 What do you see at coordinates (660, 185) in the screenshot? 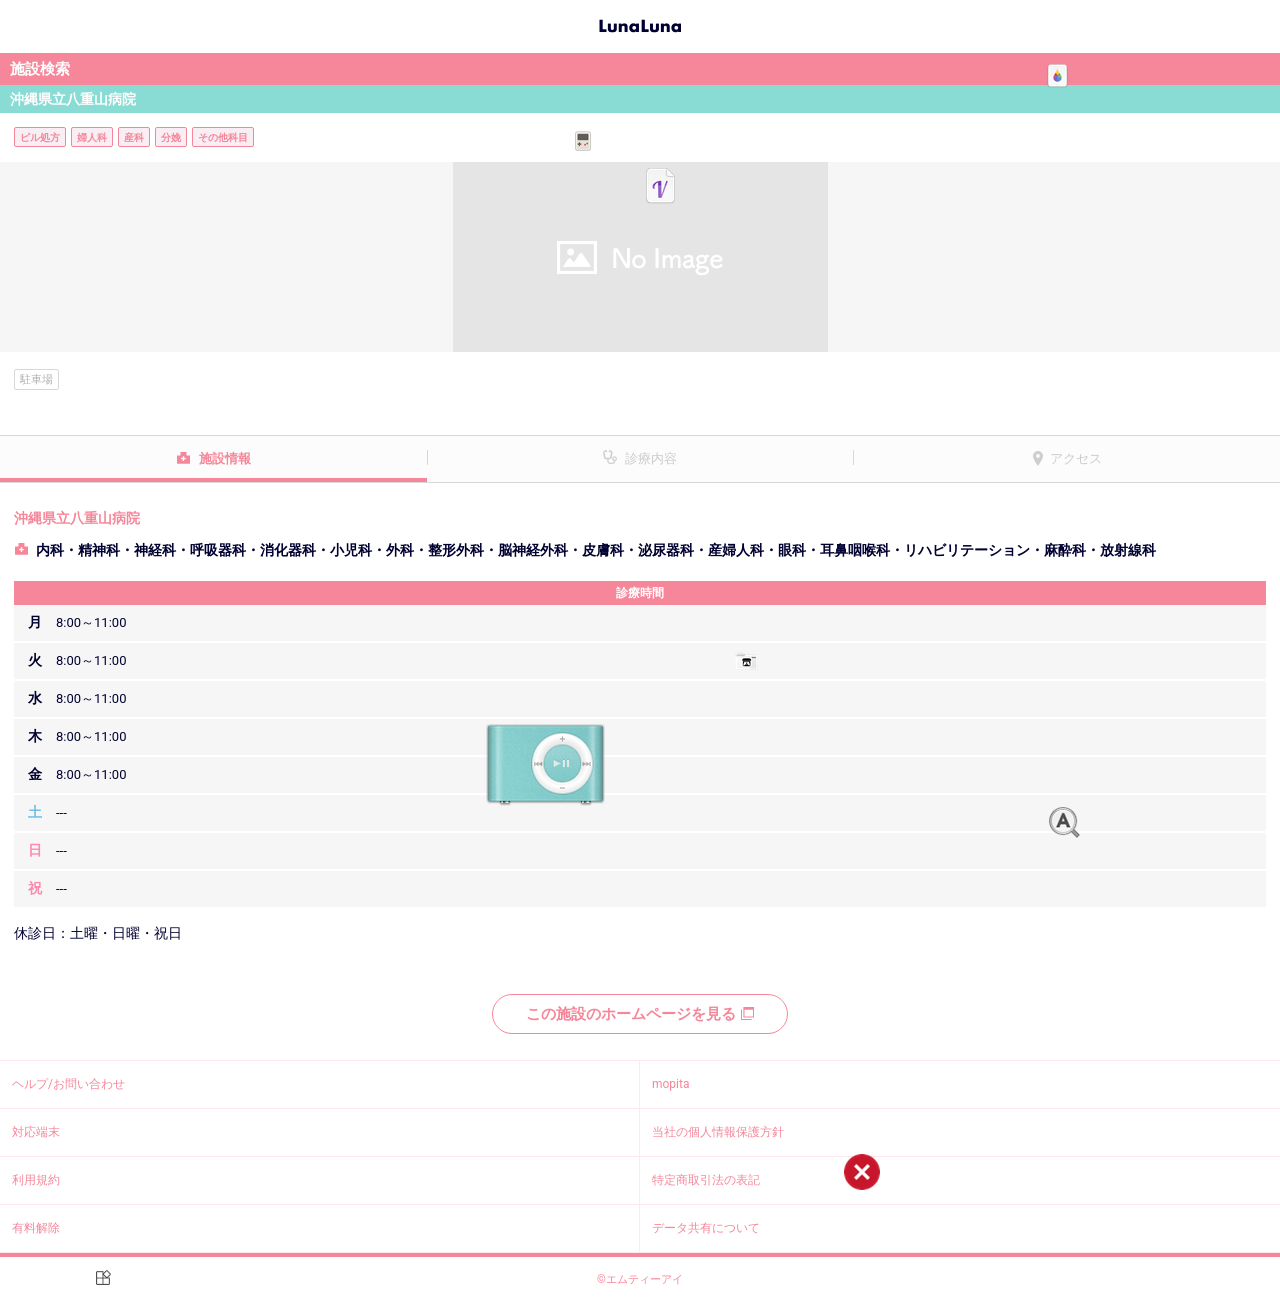
I see `vala source code file` at bounding box center [660, 185].